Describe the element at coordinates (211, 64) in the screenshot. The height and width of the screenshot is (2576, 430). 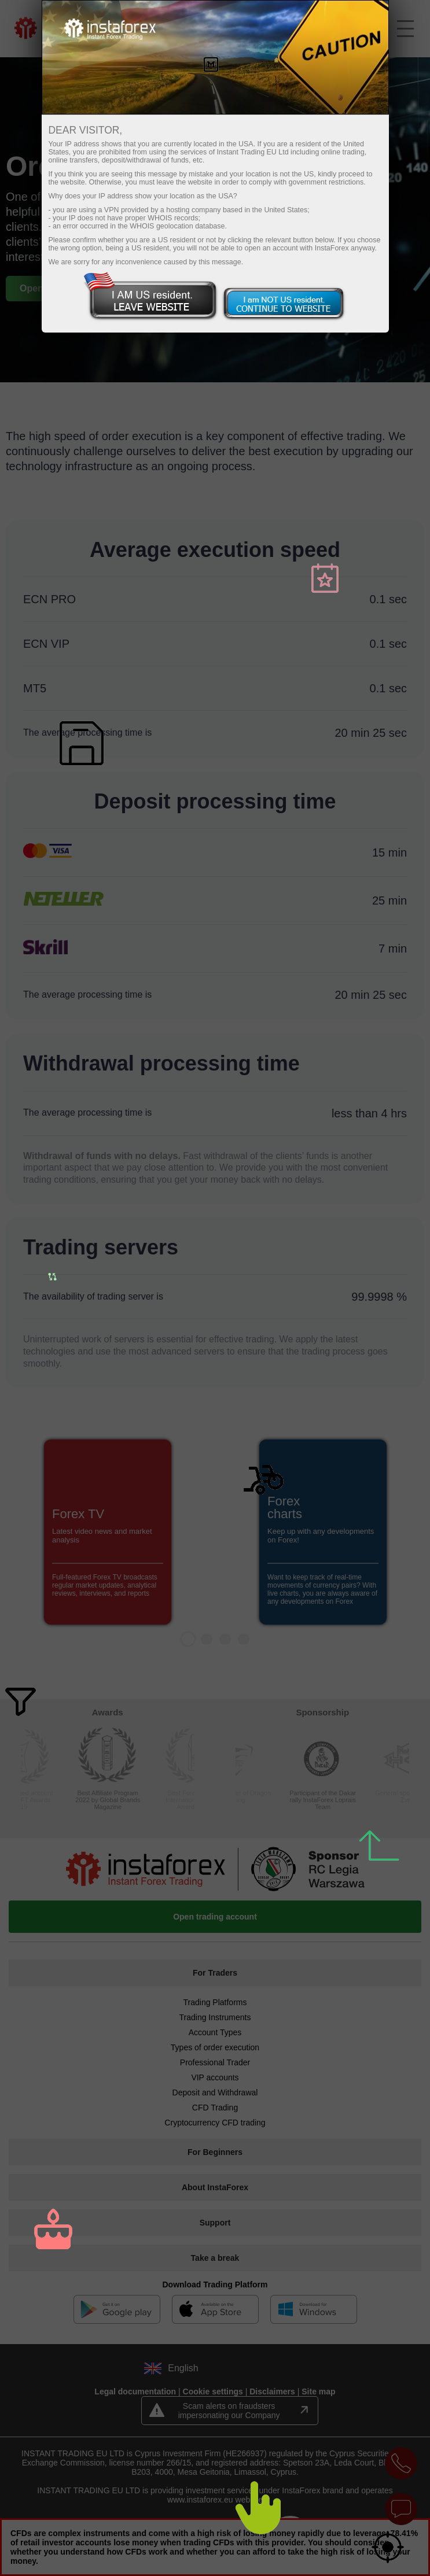
I see `open Medium app` at that location.